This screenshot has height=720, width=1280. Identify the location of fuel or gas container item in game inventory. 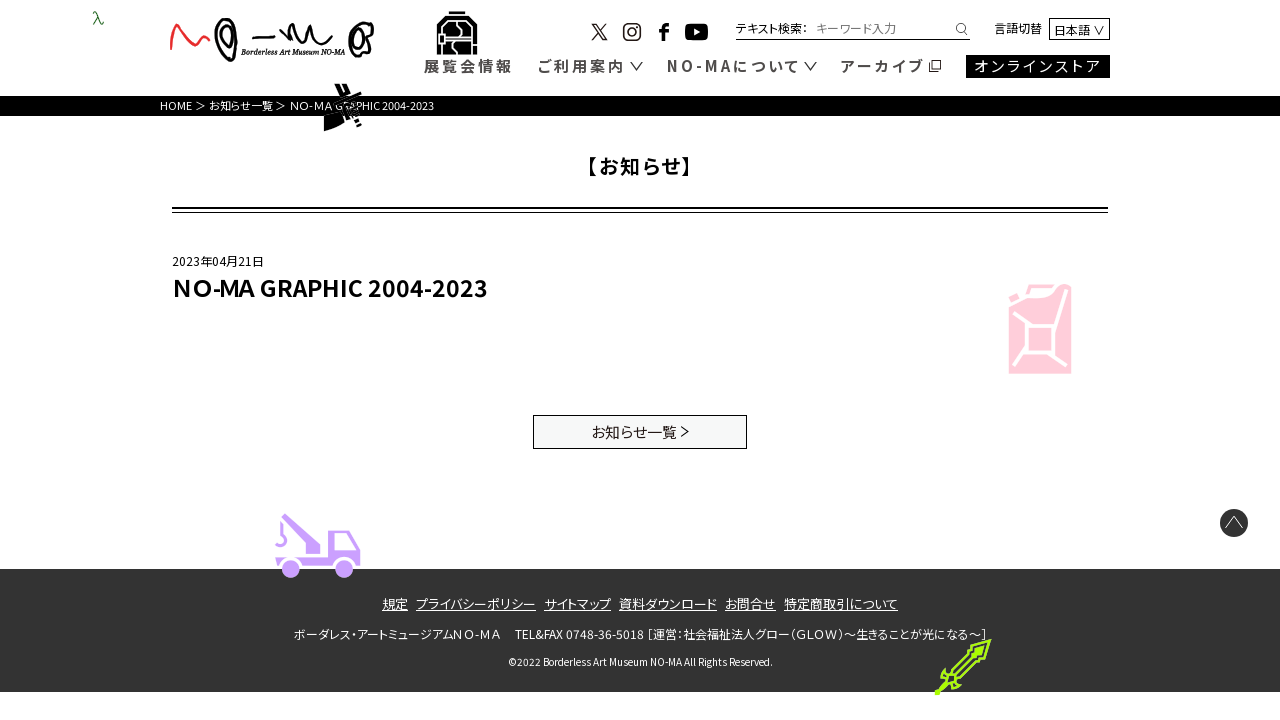
(1040, 326).